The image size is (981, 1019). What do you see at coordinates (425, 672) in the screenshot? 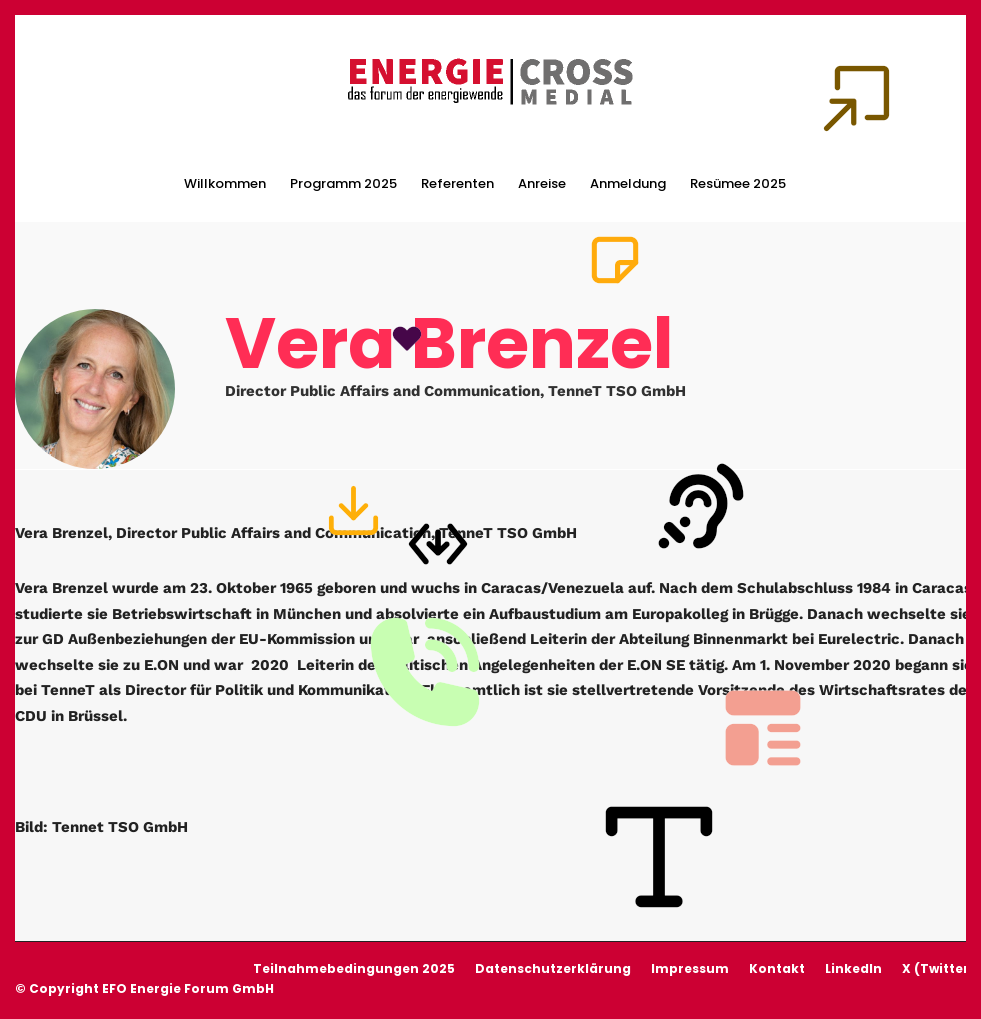
I see `make a phone call` at bounding box center [425, 672].